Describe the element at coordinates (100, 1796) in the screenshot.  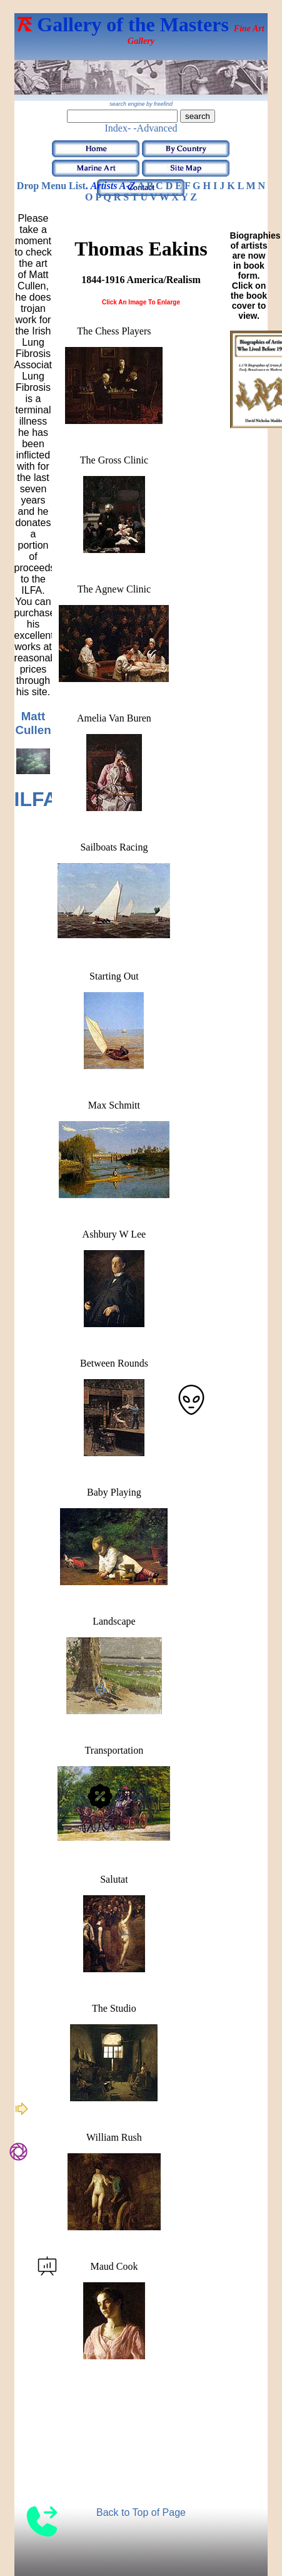
I see `view available discounts or promotions` at that location.